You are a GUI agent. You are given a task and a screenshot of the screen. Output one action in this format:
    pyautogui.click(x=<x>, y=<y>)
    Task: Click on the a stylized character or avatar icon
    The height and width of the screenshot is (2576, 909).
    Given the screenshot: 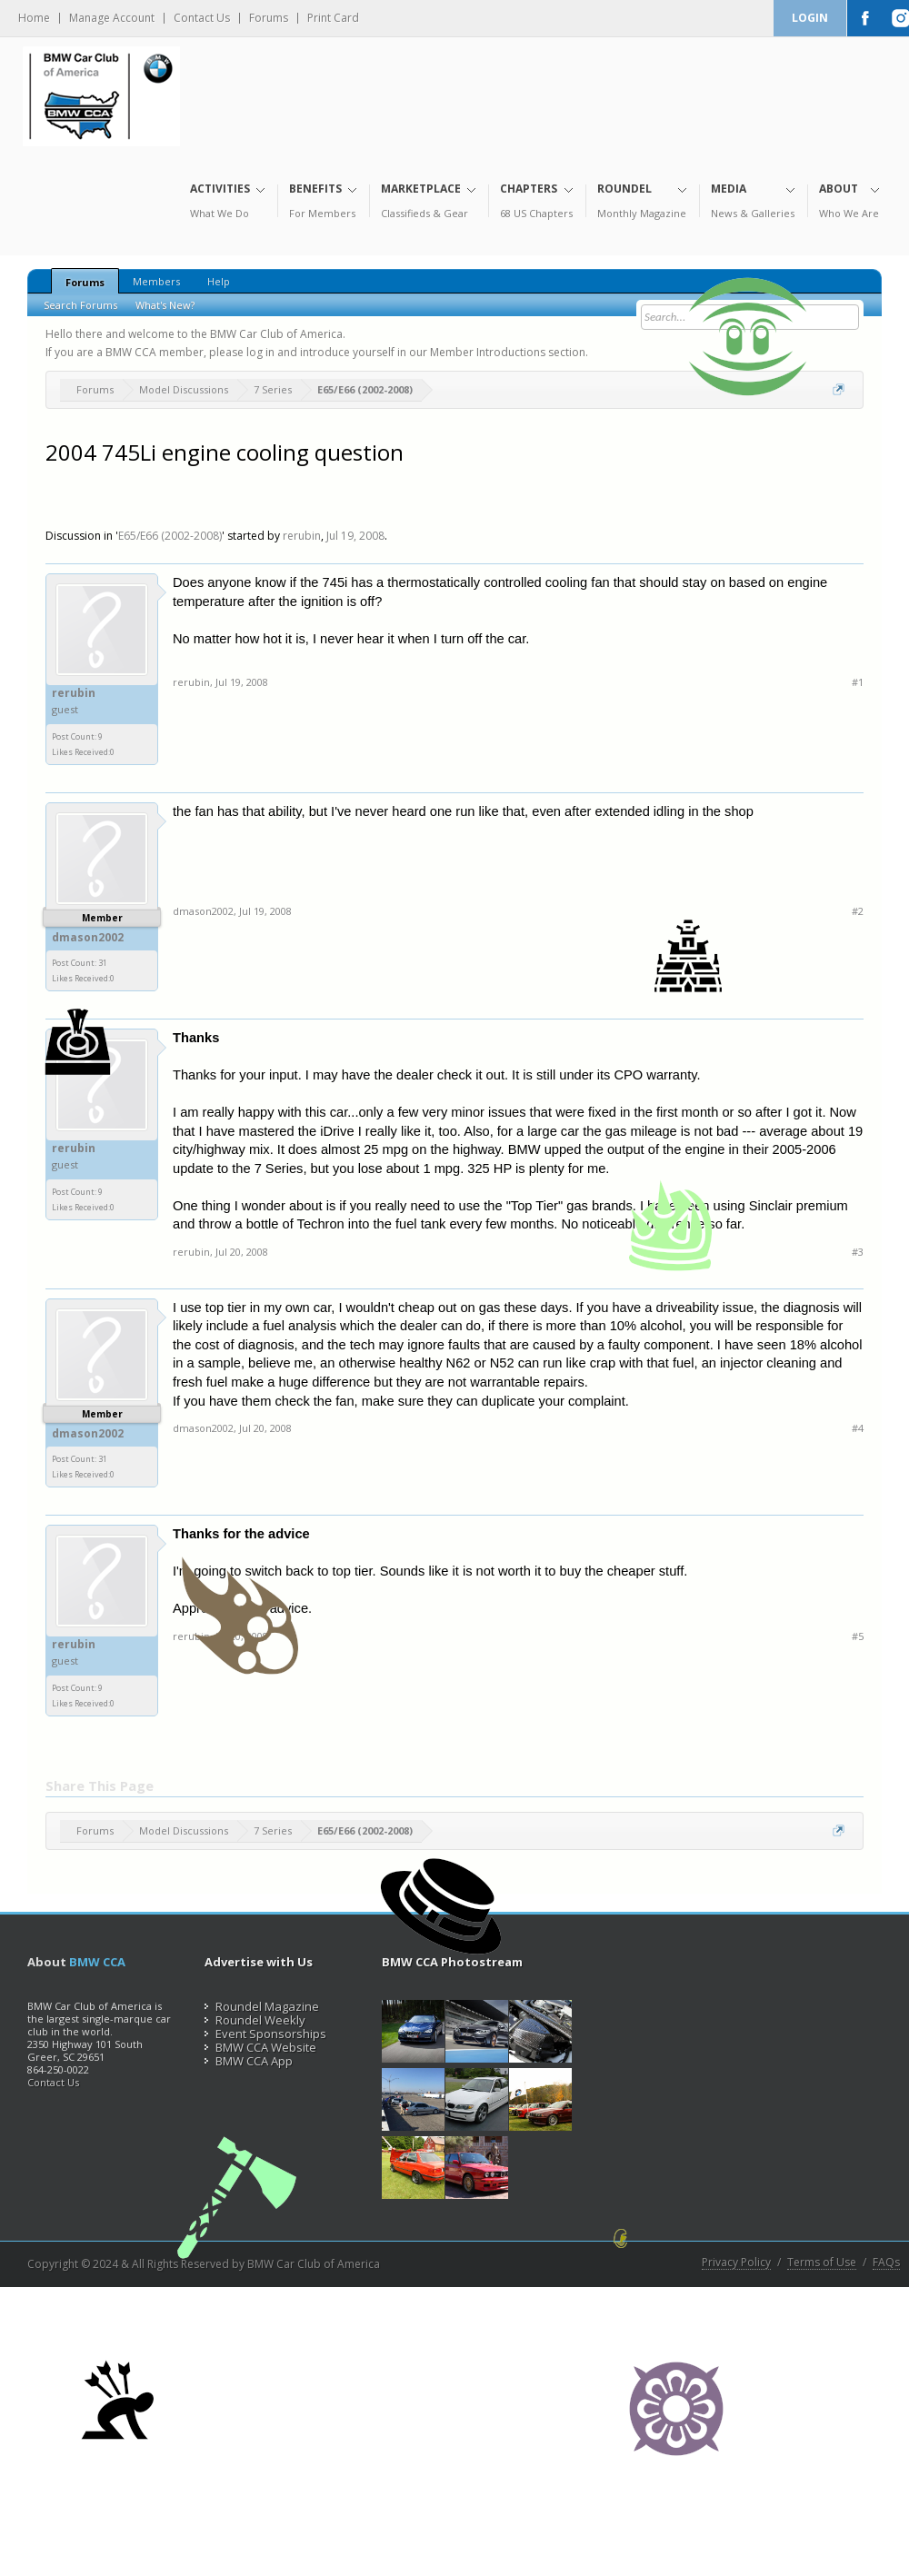 What is the action you would take?
    pyautogui.click(x=747, y=336)
    